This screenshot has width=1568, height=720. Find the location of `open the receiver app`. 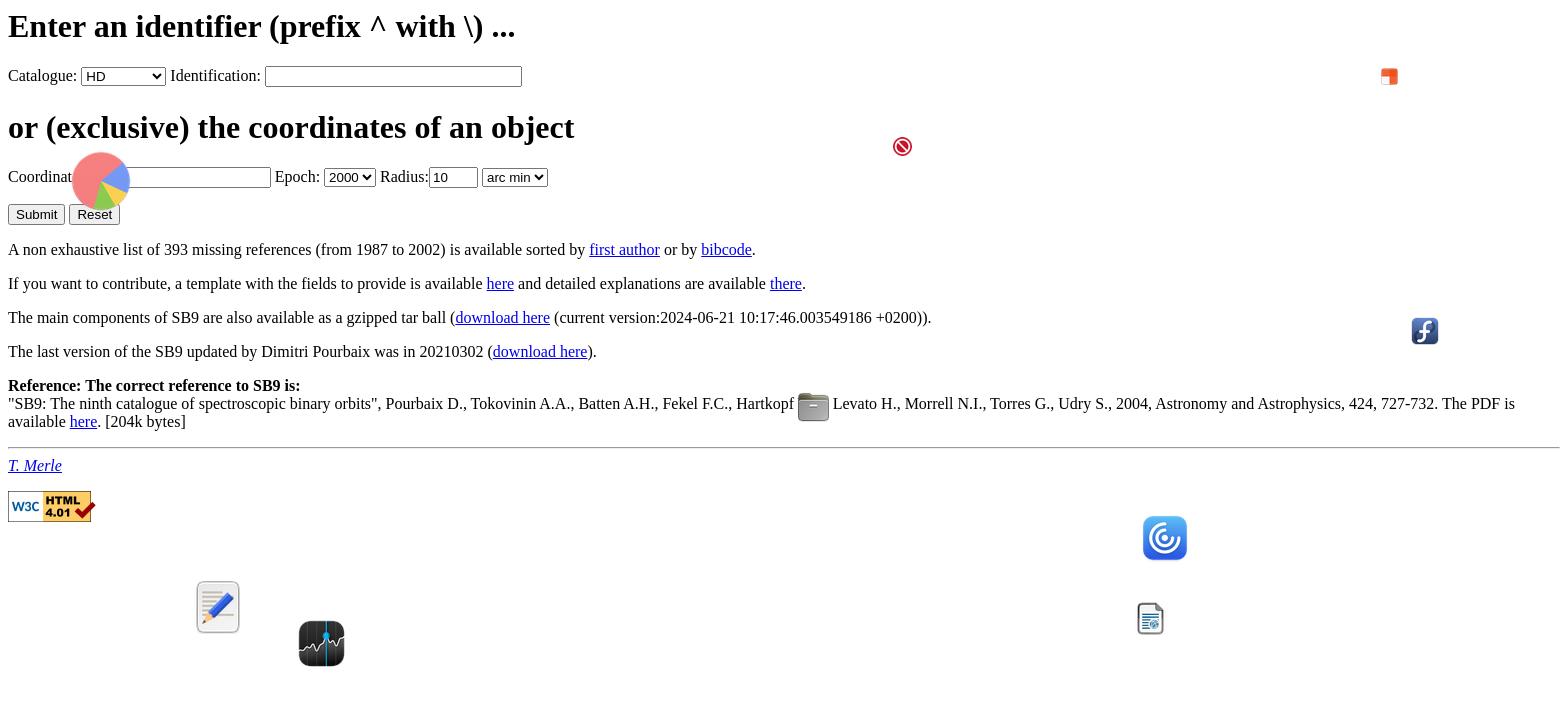

open the receiver app is located at coordinates (1165, 538).